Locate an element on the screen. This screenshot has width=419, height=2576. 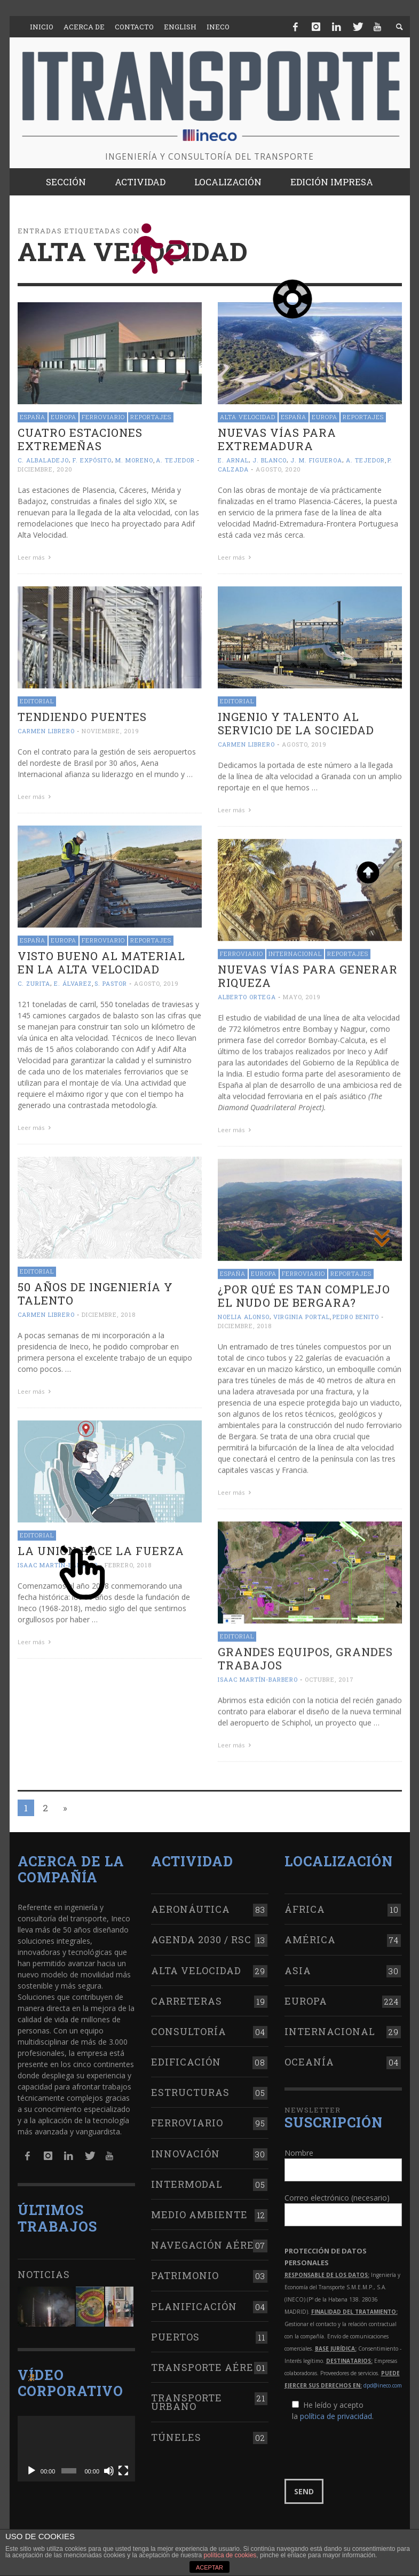
tap or click to interact is located at coordinates (83, 1573).